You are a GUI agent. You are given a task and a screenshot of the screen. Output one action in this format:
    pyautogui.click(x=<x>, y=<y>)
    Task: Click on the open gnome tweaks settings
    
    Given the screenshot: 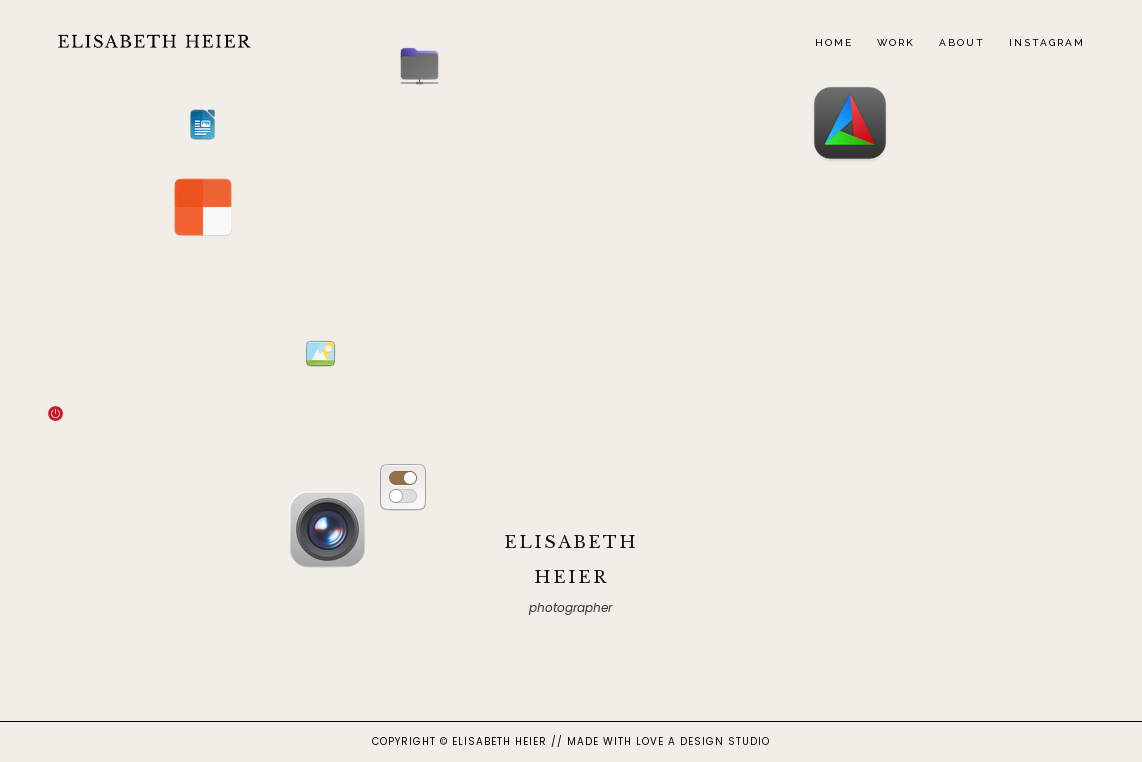 What is the action you would take?
    pyautogui.click(x=403, y=487)
    